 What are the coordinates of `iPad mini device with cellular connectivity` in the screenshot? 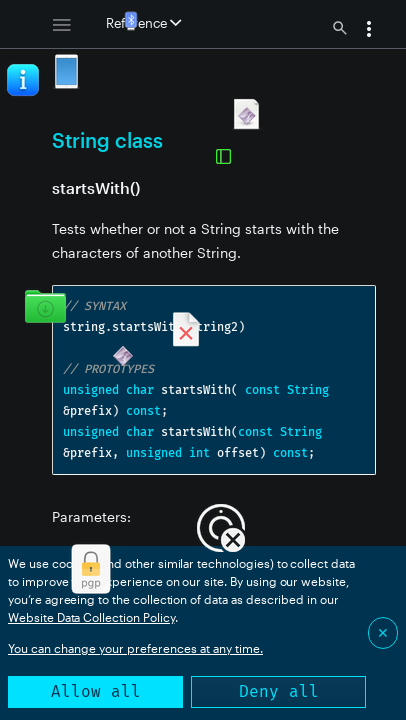 It's located at (66, 68).